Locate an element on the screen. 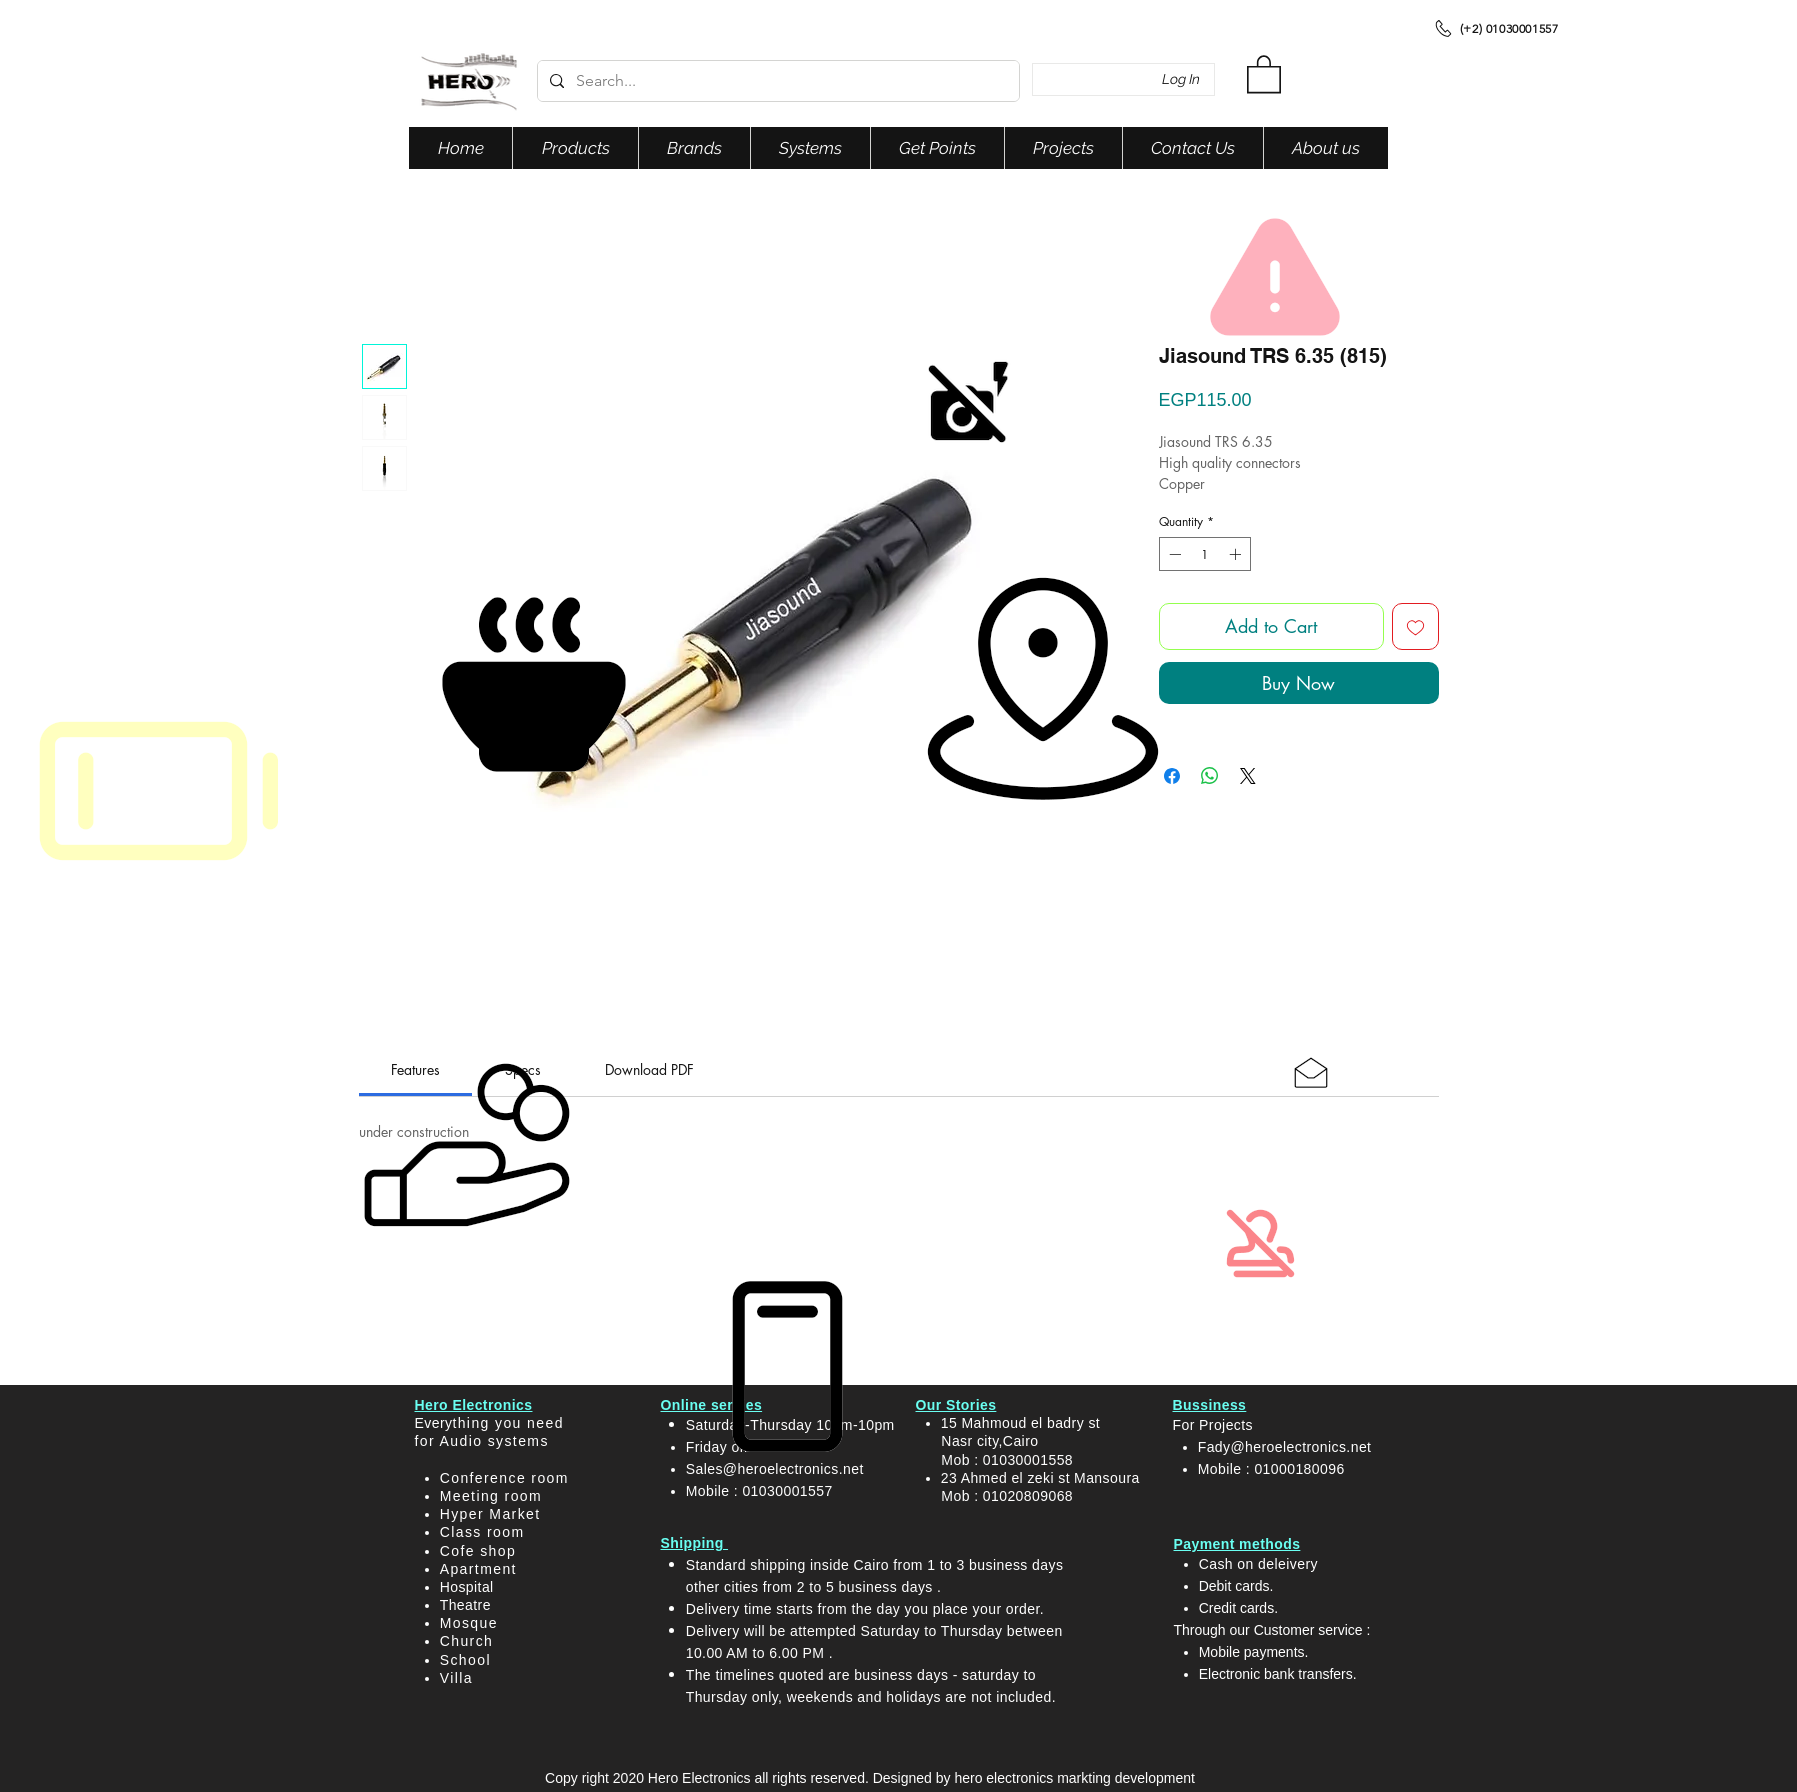  indicates low battery status is located at coordinates (155, 791).